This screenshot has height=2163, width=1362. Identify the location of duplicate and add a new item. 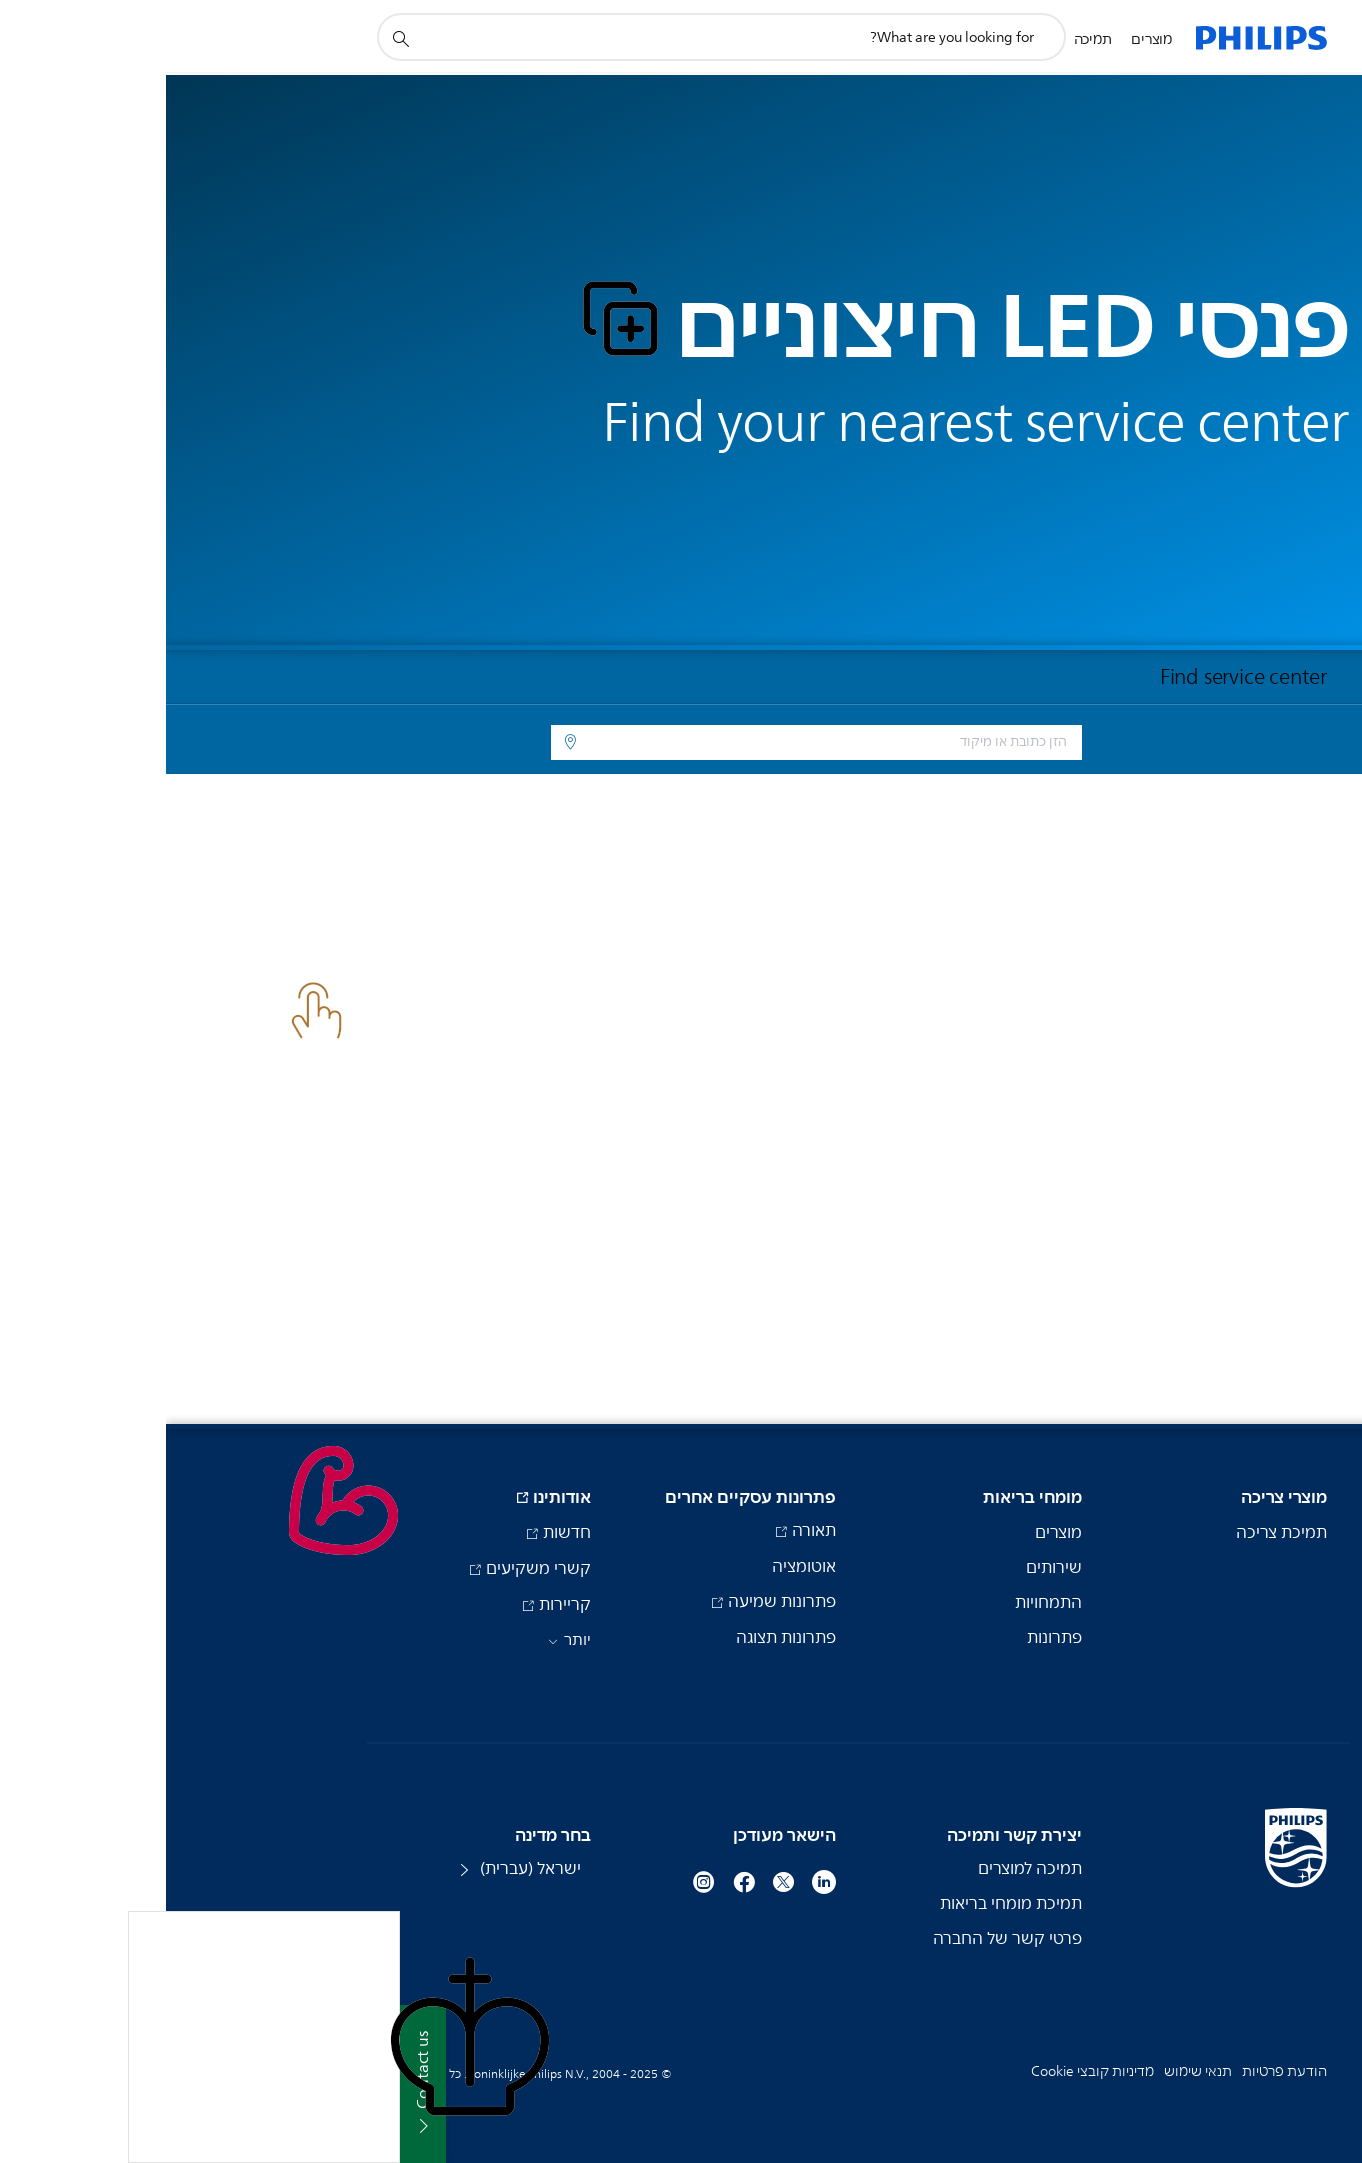
(620, 318).